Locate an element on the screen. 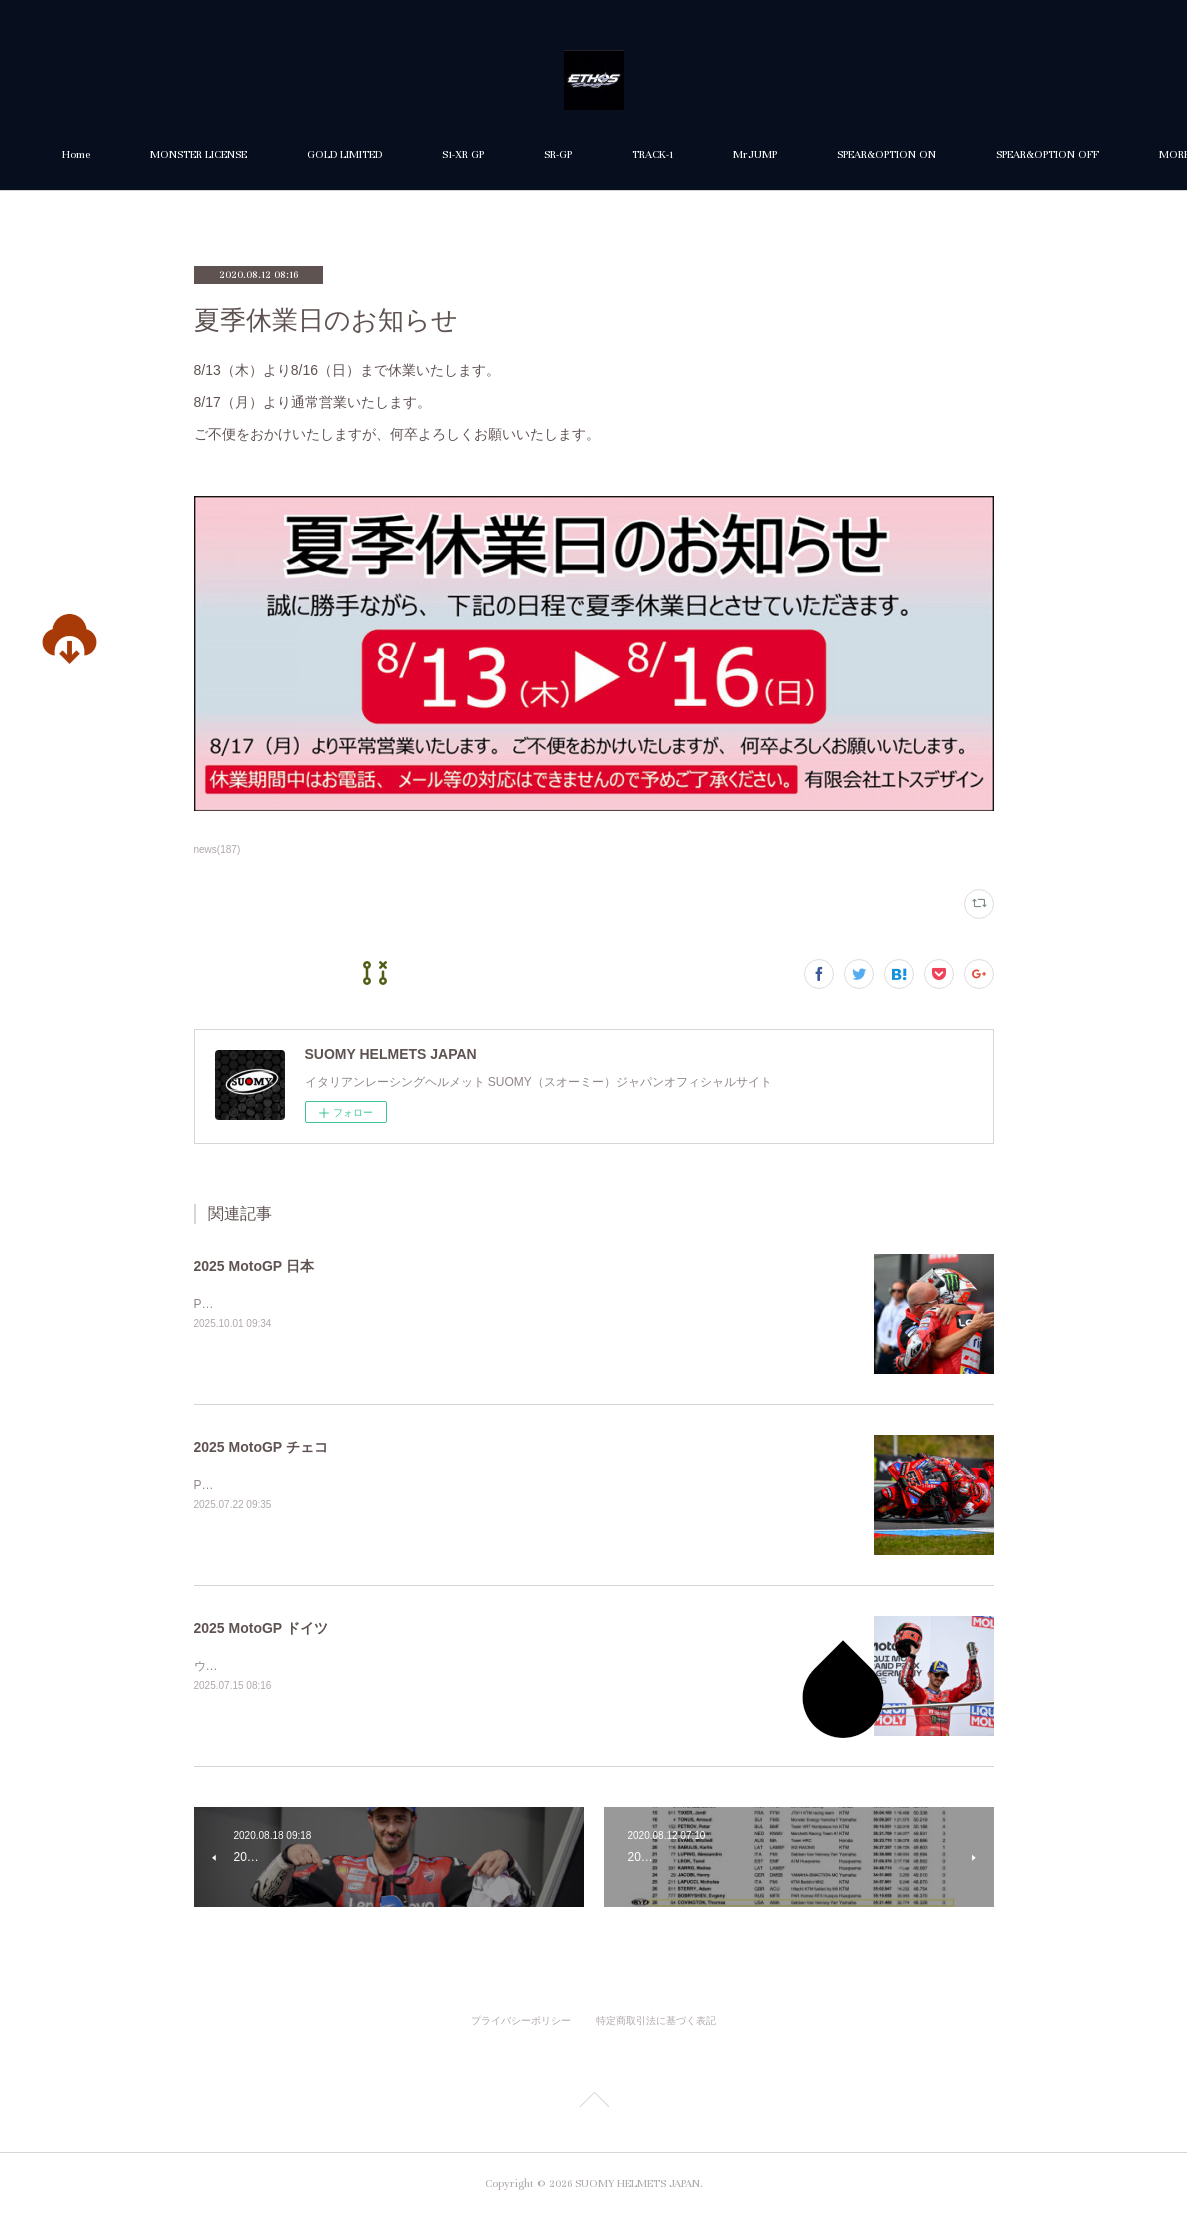 This screenshot has width=1187, height=2214. close or cancel a pull request is located at coordinates (375, 973).